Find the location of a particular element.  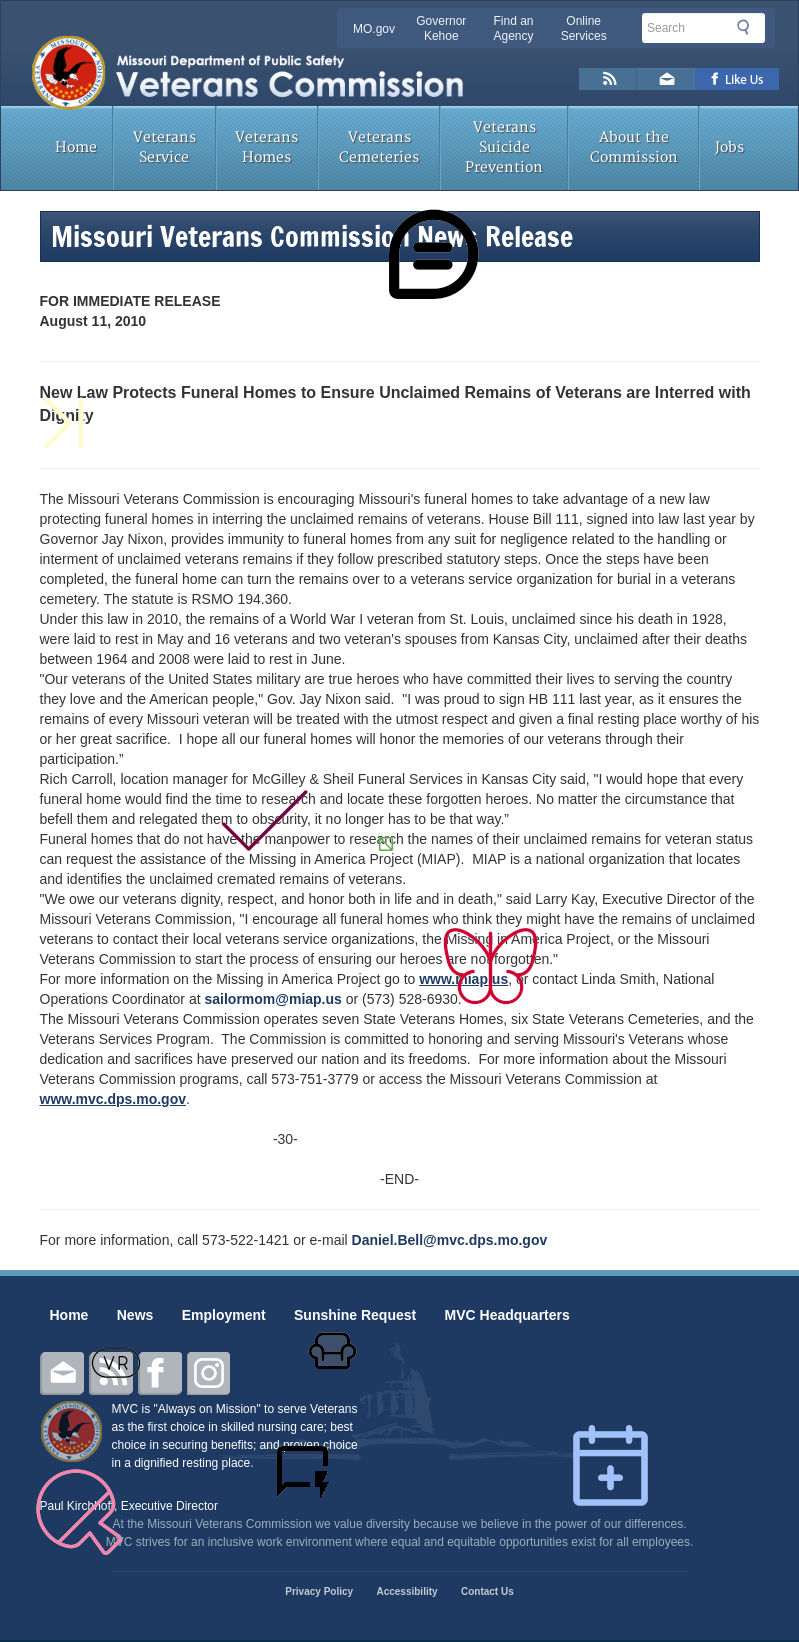

indicates a nature or wildlife category is located at coordinates (490, 964).